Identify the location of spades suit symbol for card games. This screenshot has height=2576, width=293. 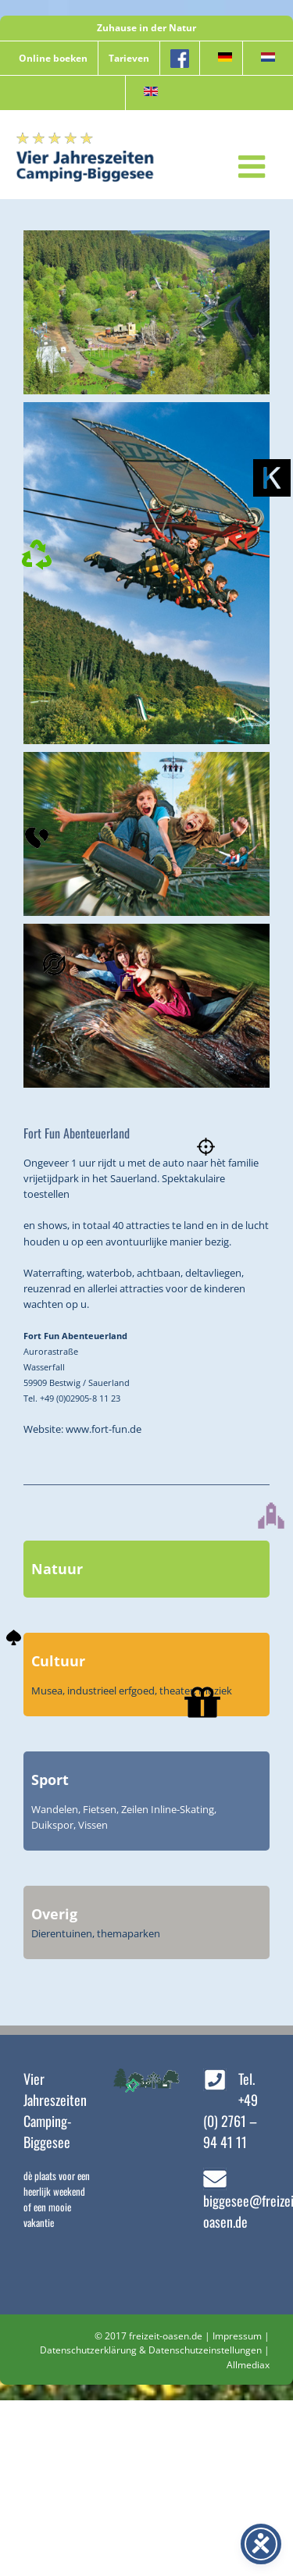
(13, 1637).